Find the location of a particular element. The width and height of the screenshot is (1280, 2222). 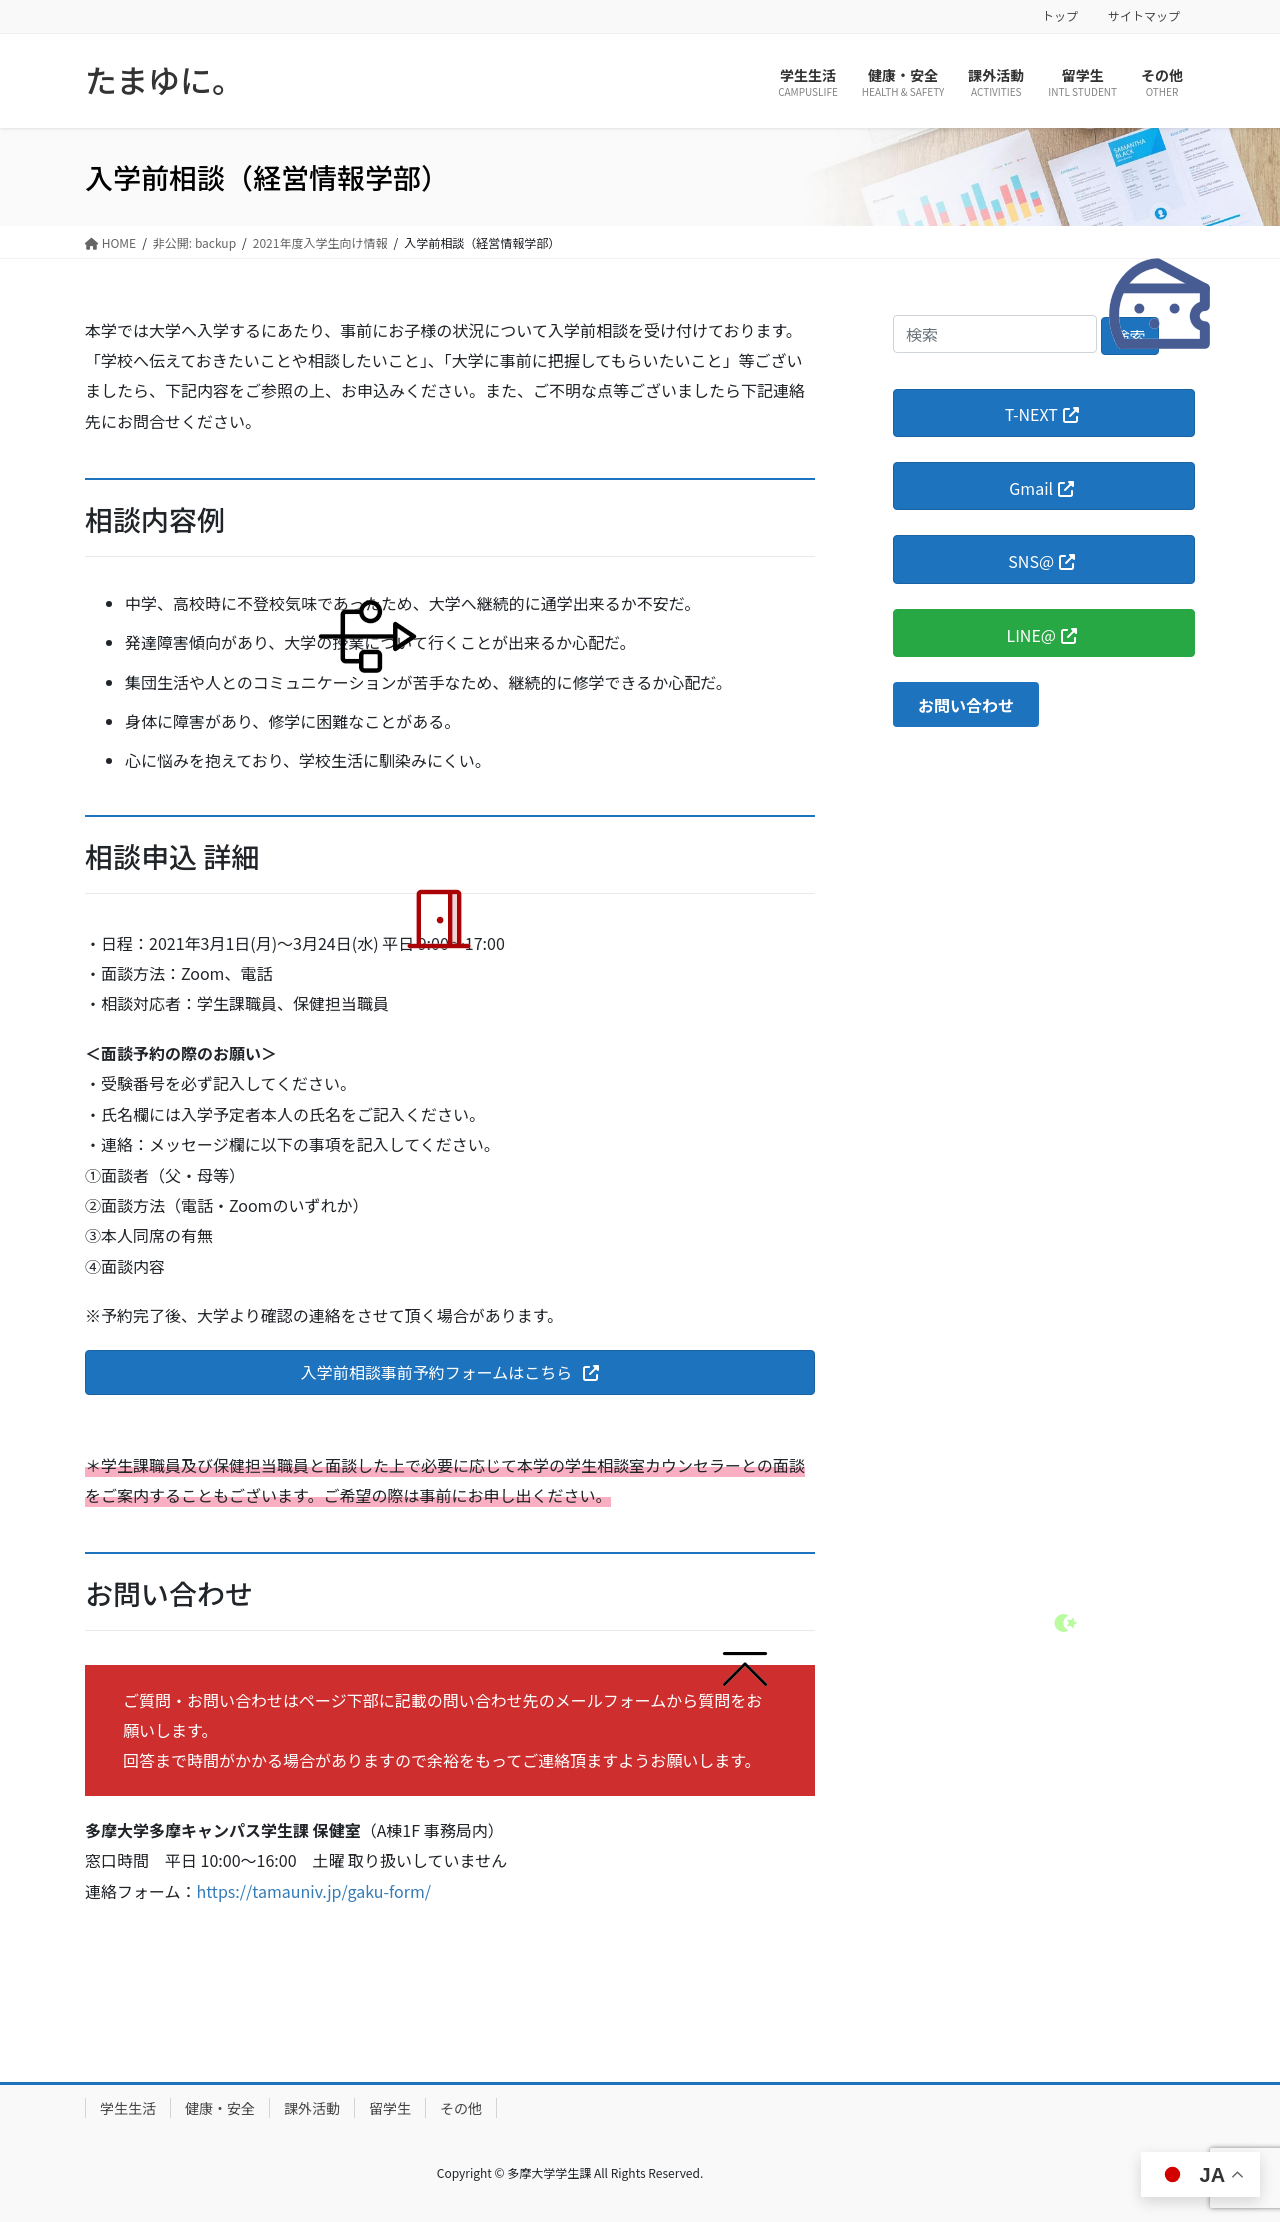

collapse or minimize a section is located at coordinates (745, 1668).